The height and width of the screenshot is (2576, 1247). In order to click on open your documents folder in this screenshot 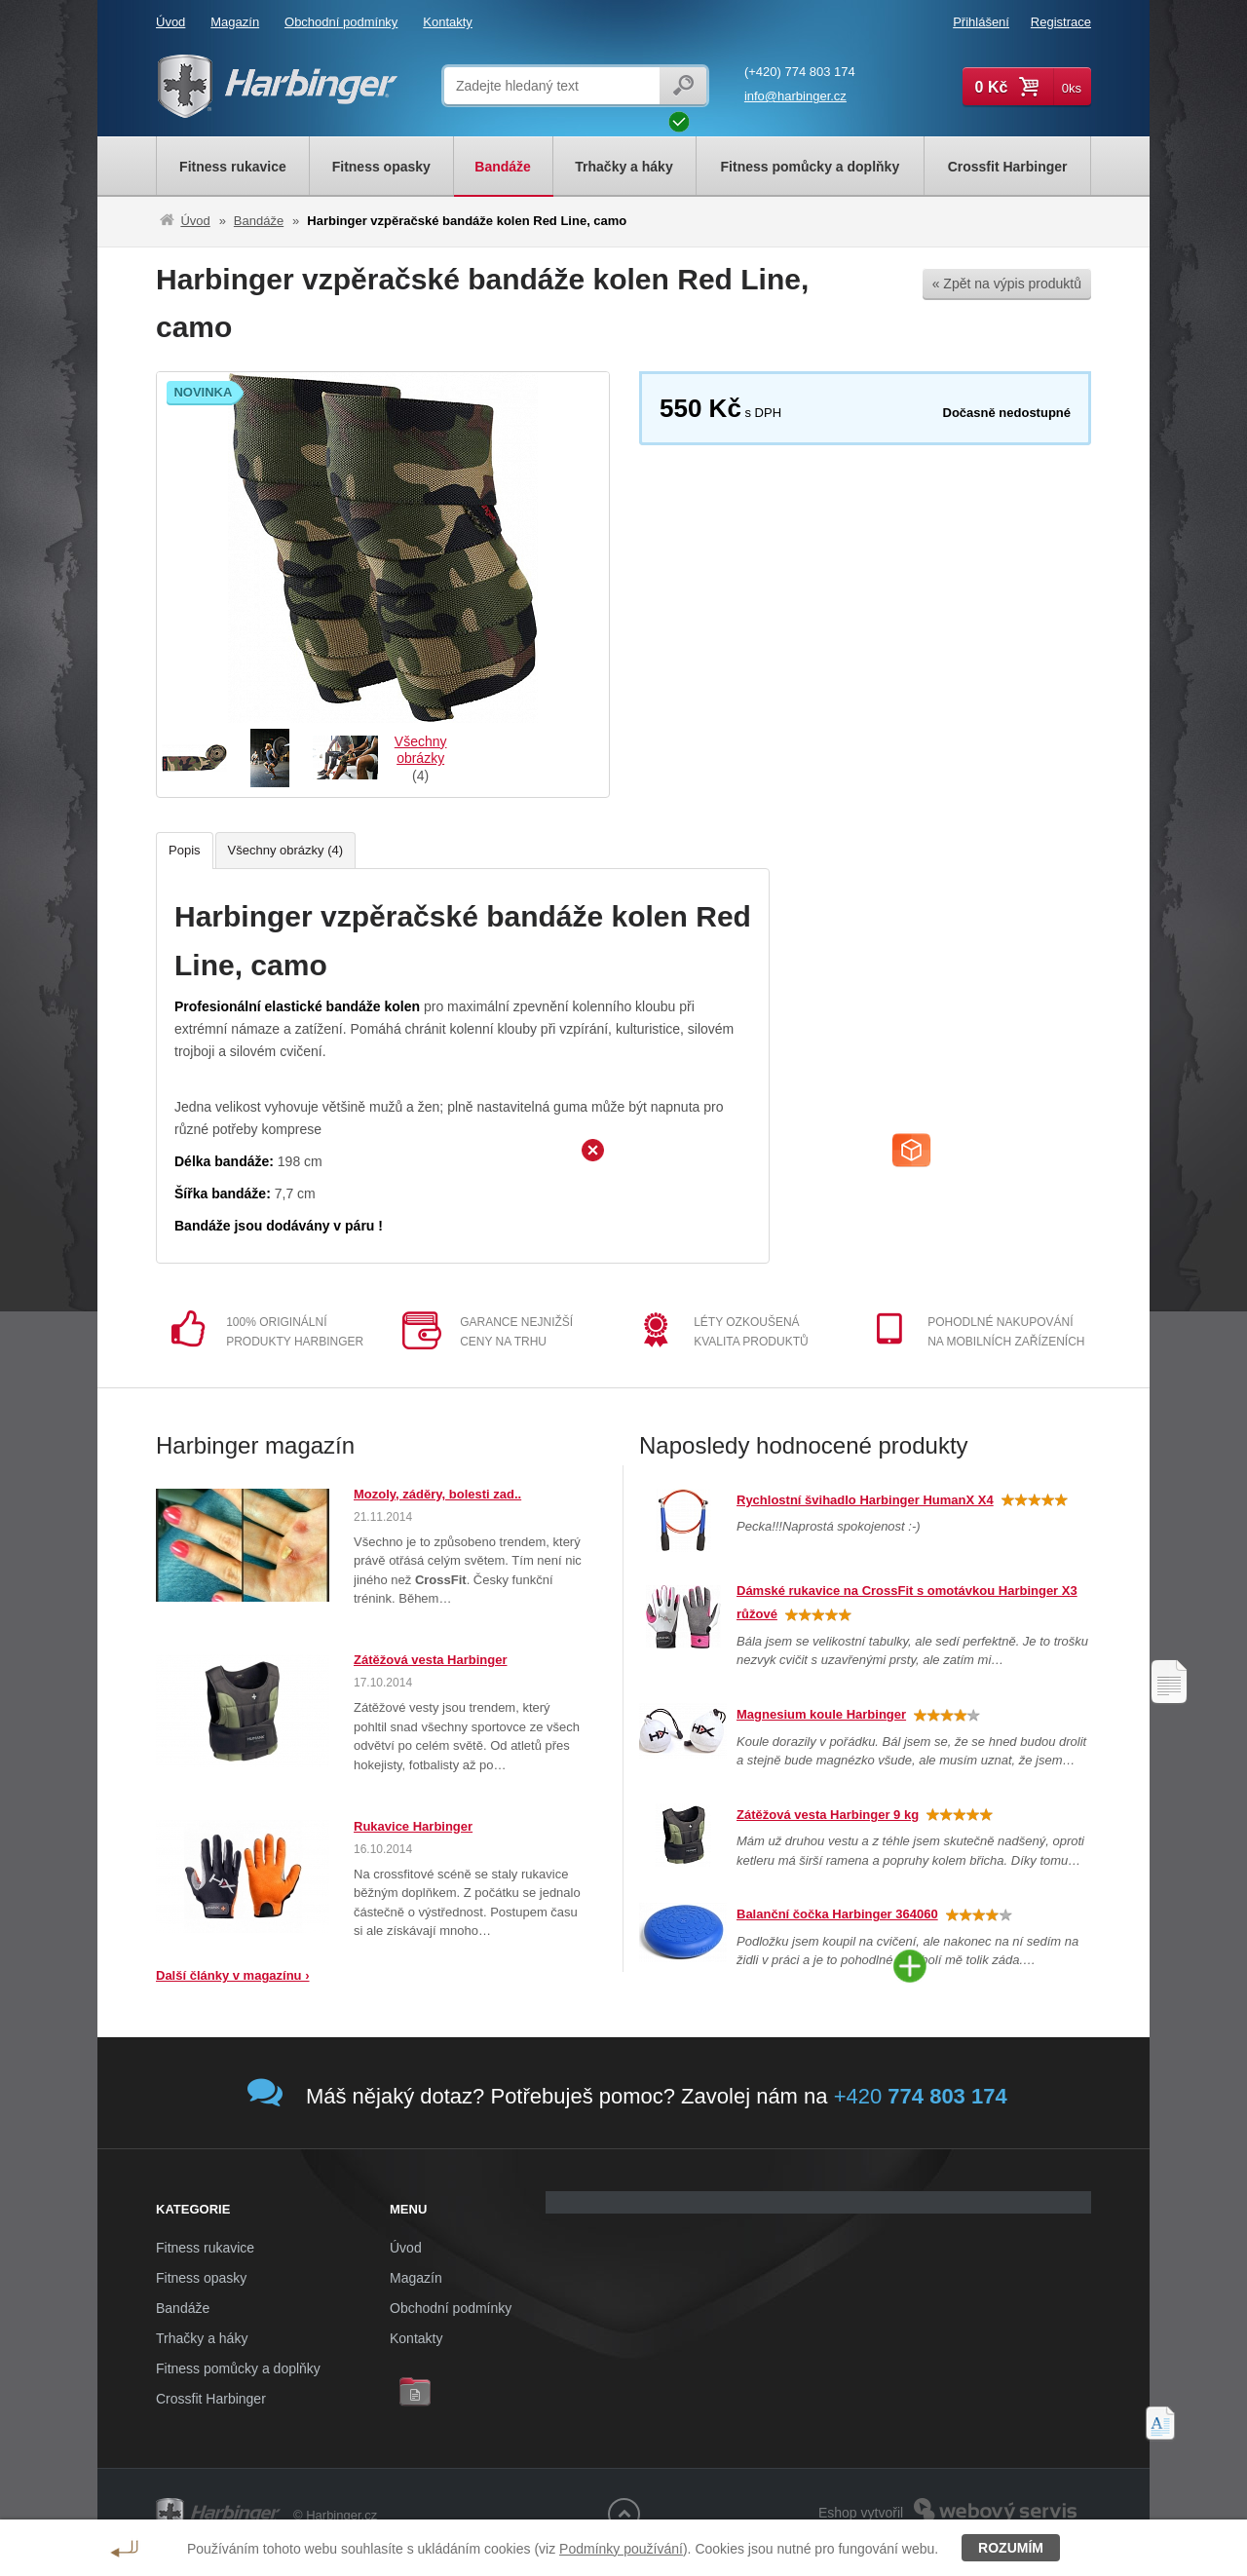, I will do `click(415, 2391)`.